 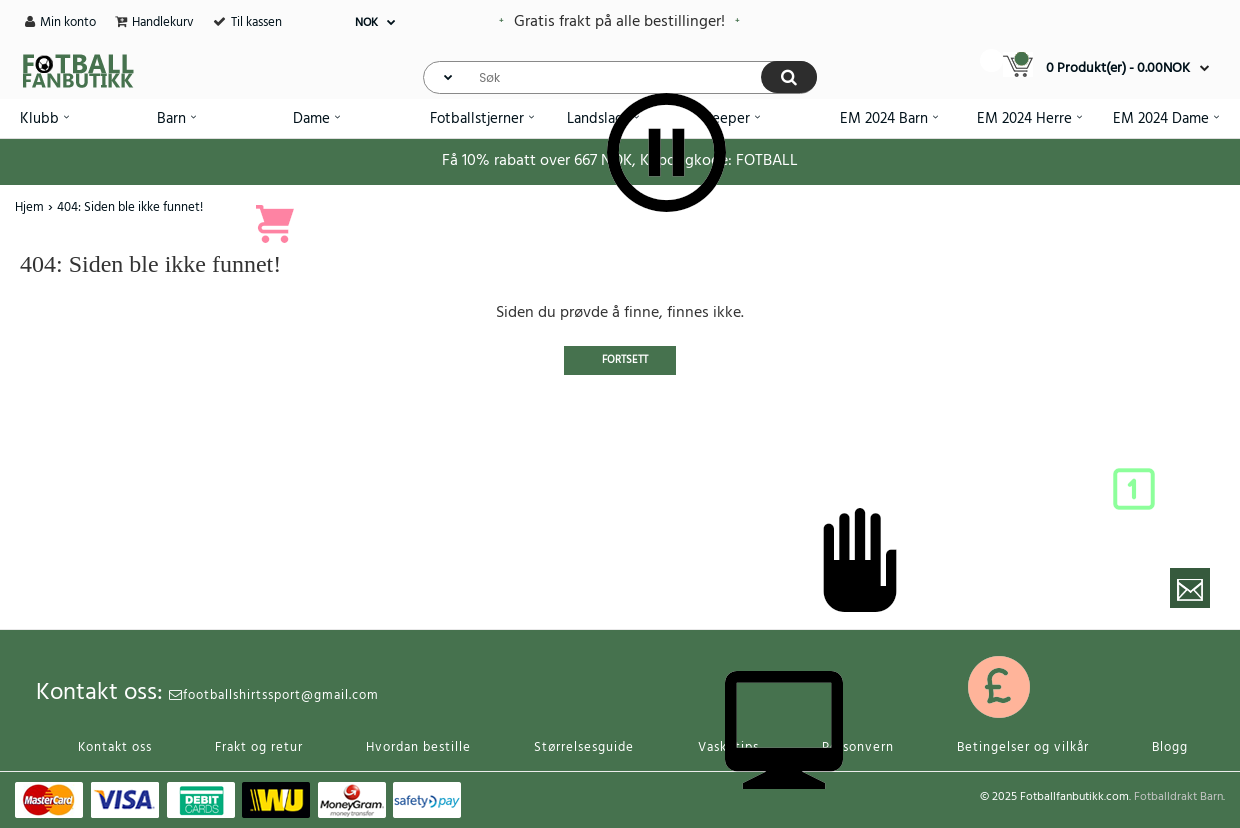 What do you see at coordinates (666, 152) in the screenshot?
I see `pause media playback` at bounding box center [666, 152].